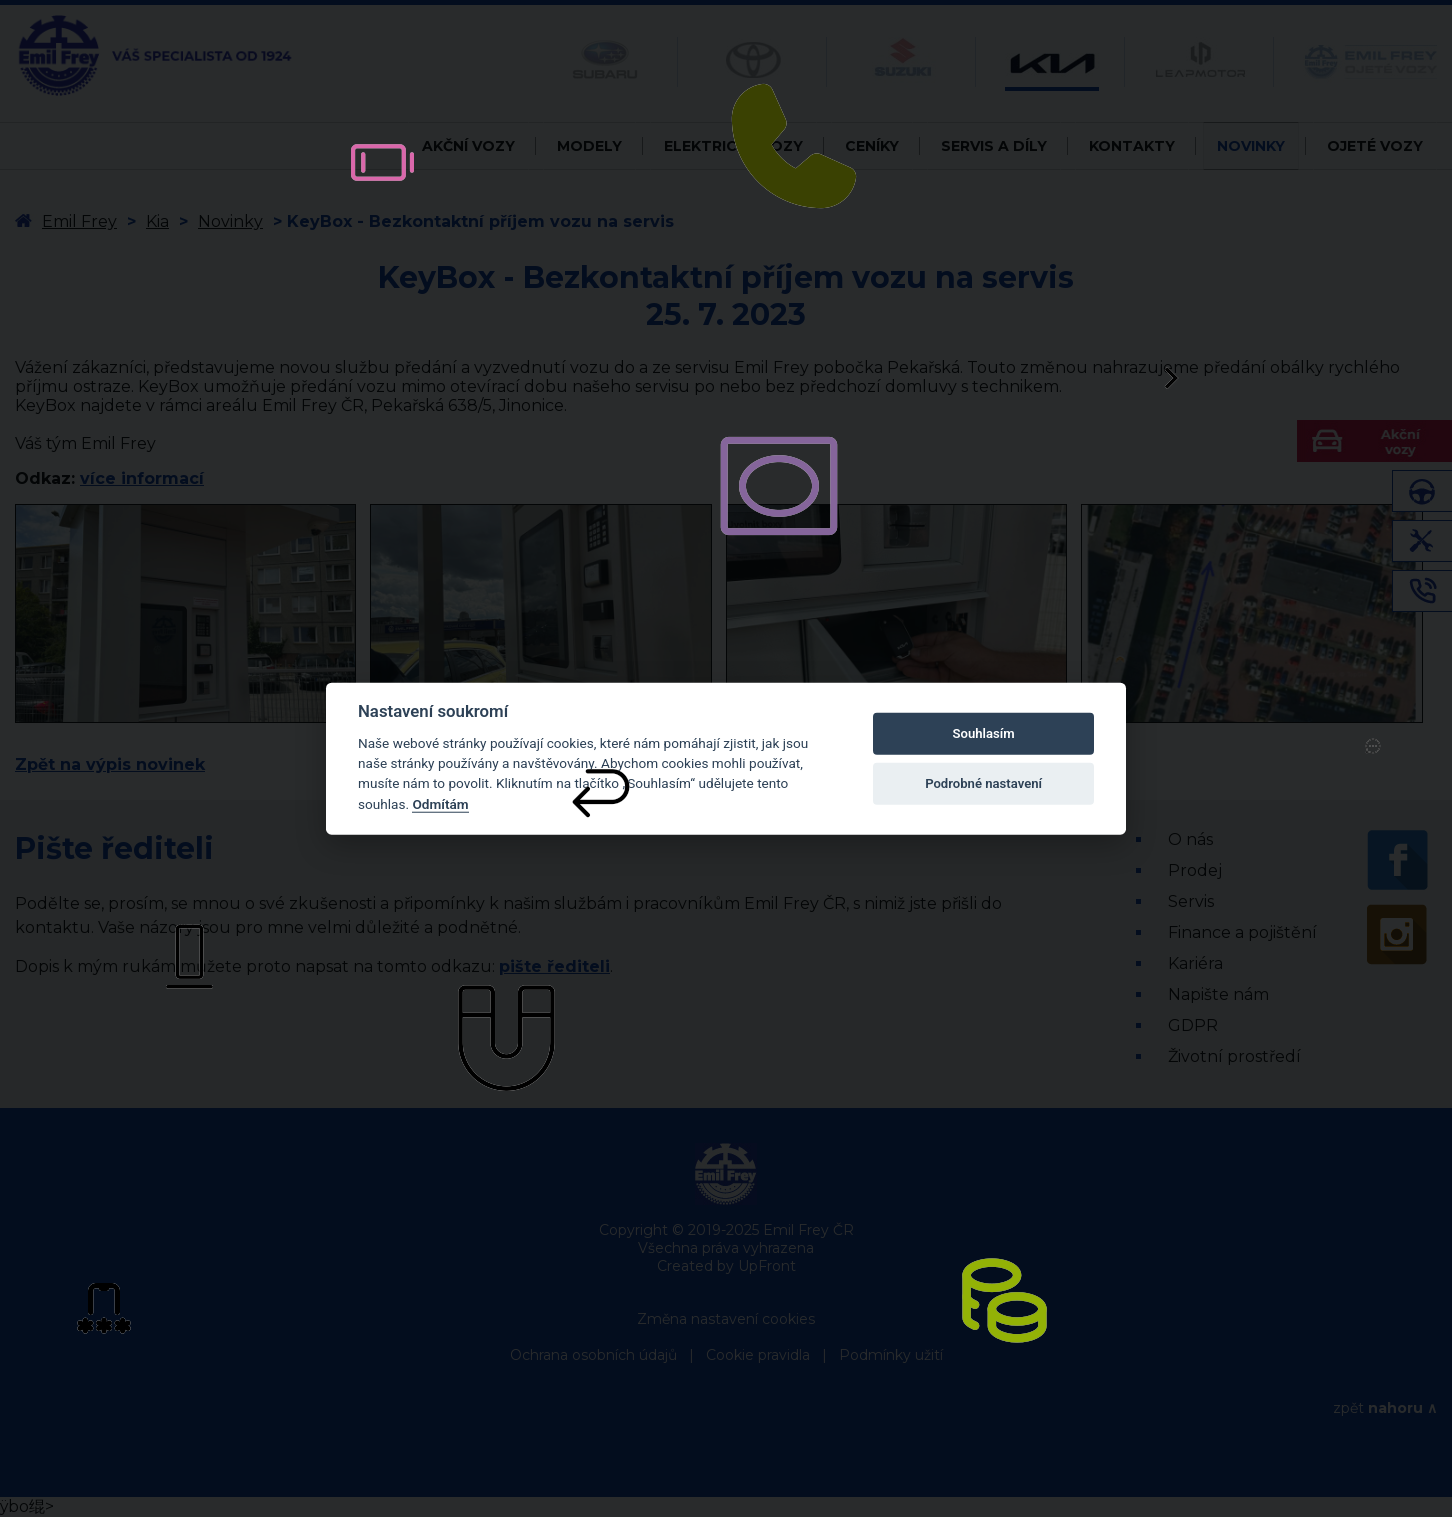 The image size is (1452, 1517). Describe the element at coordinates (189, 955) in the screenshot. I see `align element to bottom edge` at that location.